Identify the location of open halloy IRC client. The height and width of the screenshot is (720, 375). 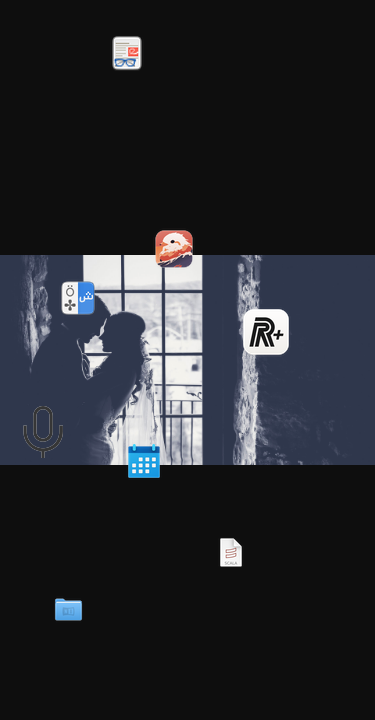
(174, 249).